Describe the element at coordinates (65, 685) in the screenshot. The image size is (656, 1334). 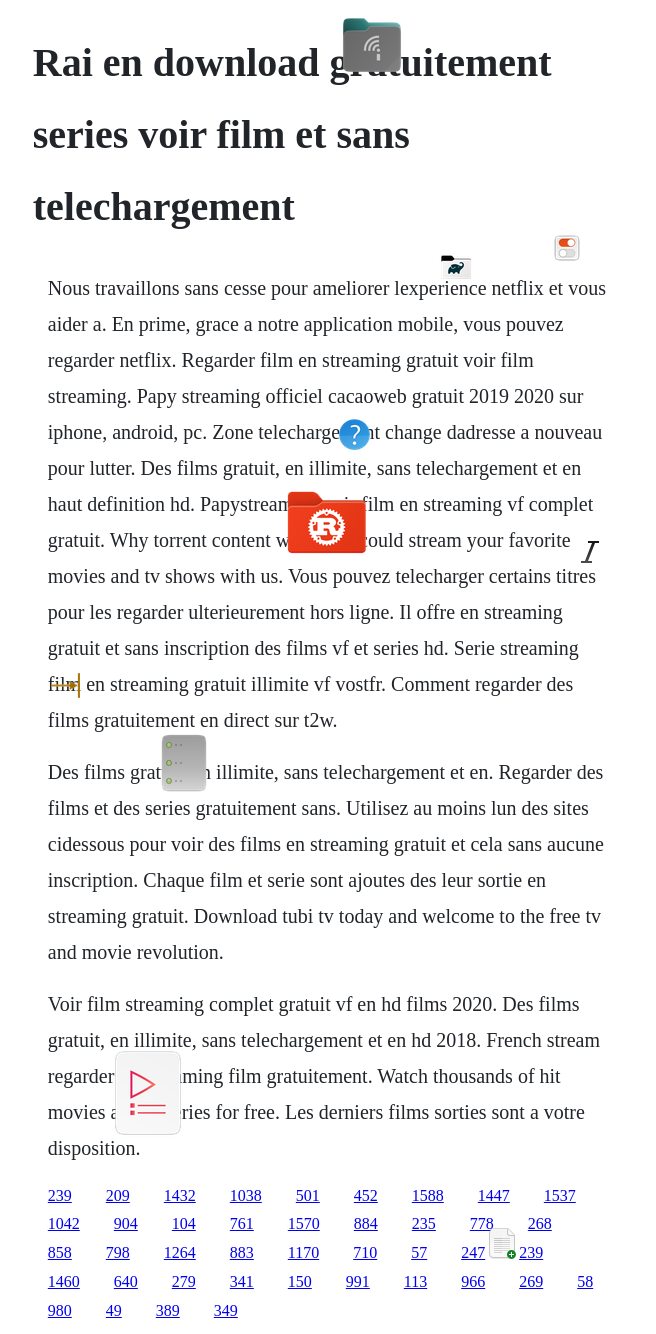
I see `skip to the last item in a list or queue` at that location.